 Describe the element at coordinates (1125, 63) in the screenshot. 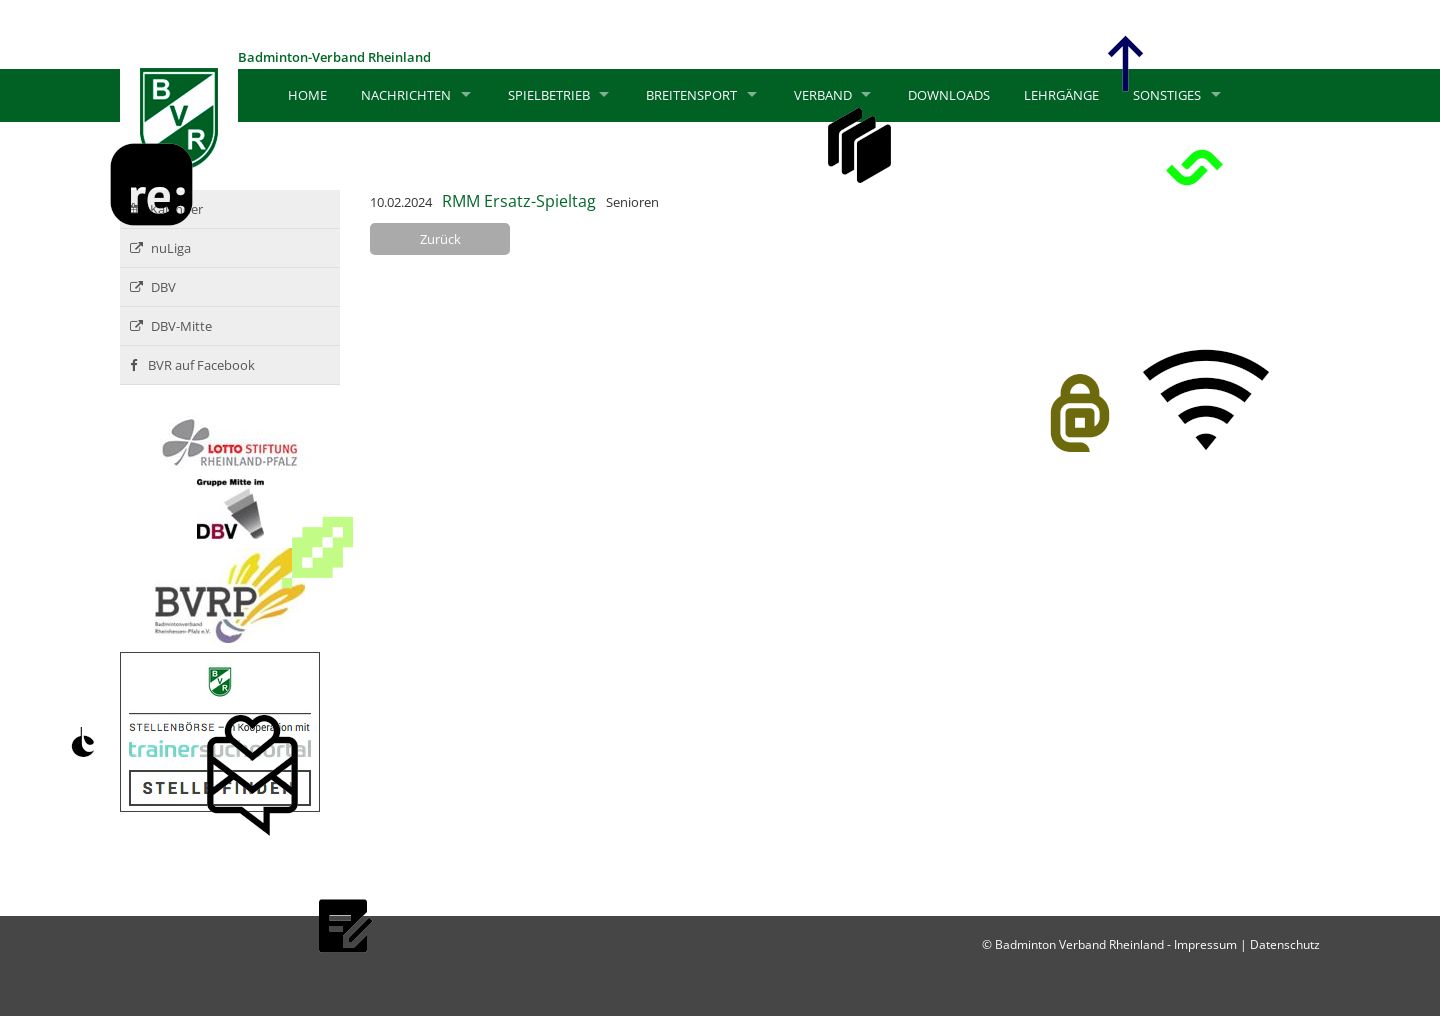

I see `scroll to top of page` at that location.